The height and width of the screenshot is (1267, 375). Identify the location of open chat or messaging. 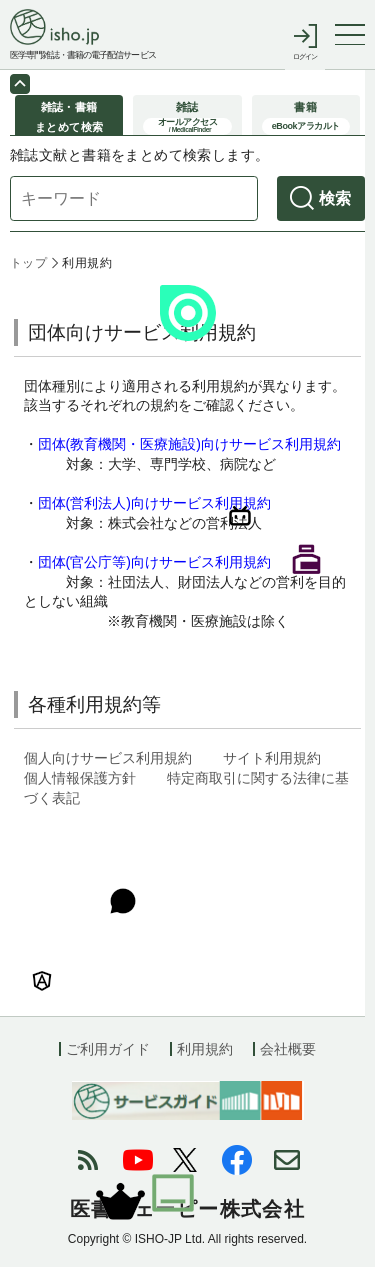
(123, 901).